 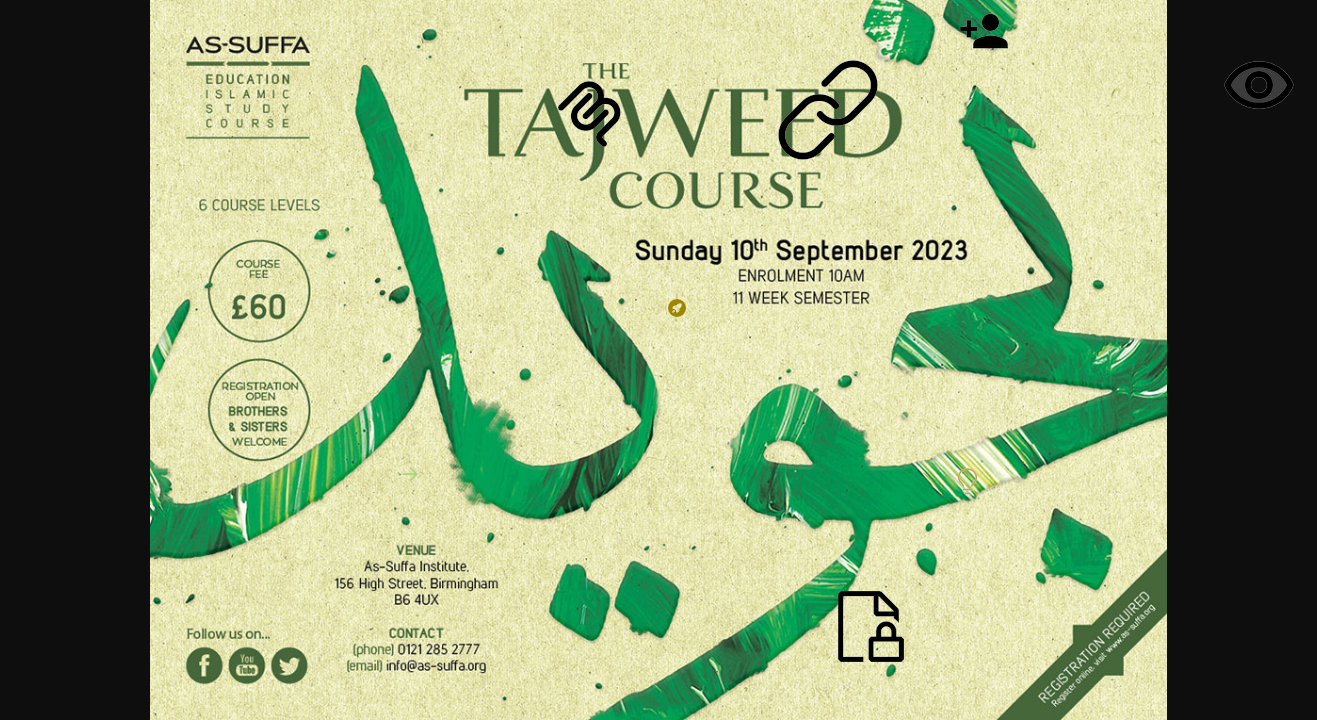 What do you see at coordinates (589, 114) in the screenshot?
I see `access model context protocol settings` at bounding box center [589, 114].